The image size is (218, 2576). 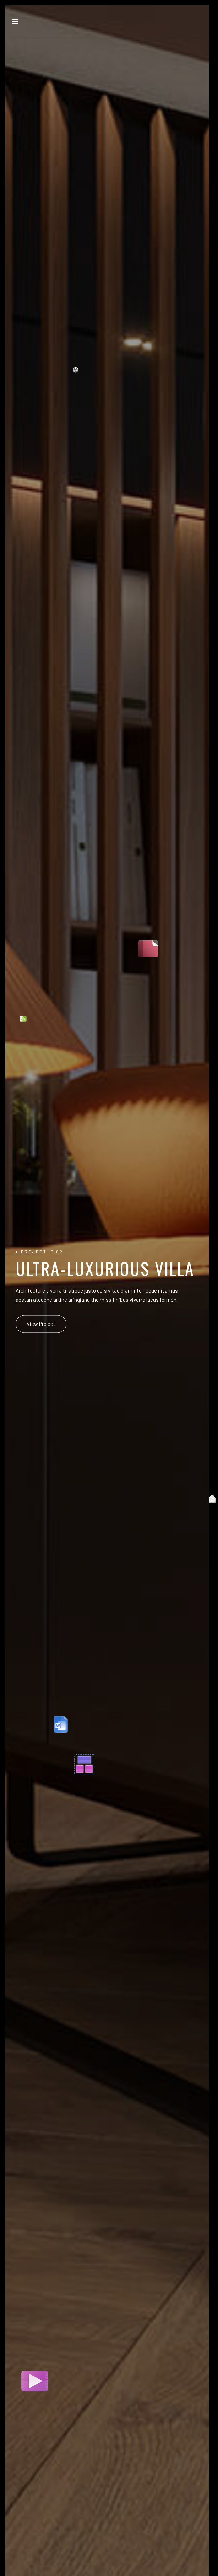 I want to click on indicates an item has associated email or message, so click(x=212, y=1499).